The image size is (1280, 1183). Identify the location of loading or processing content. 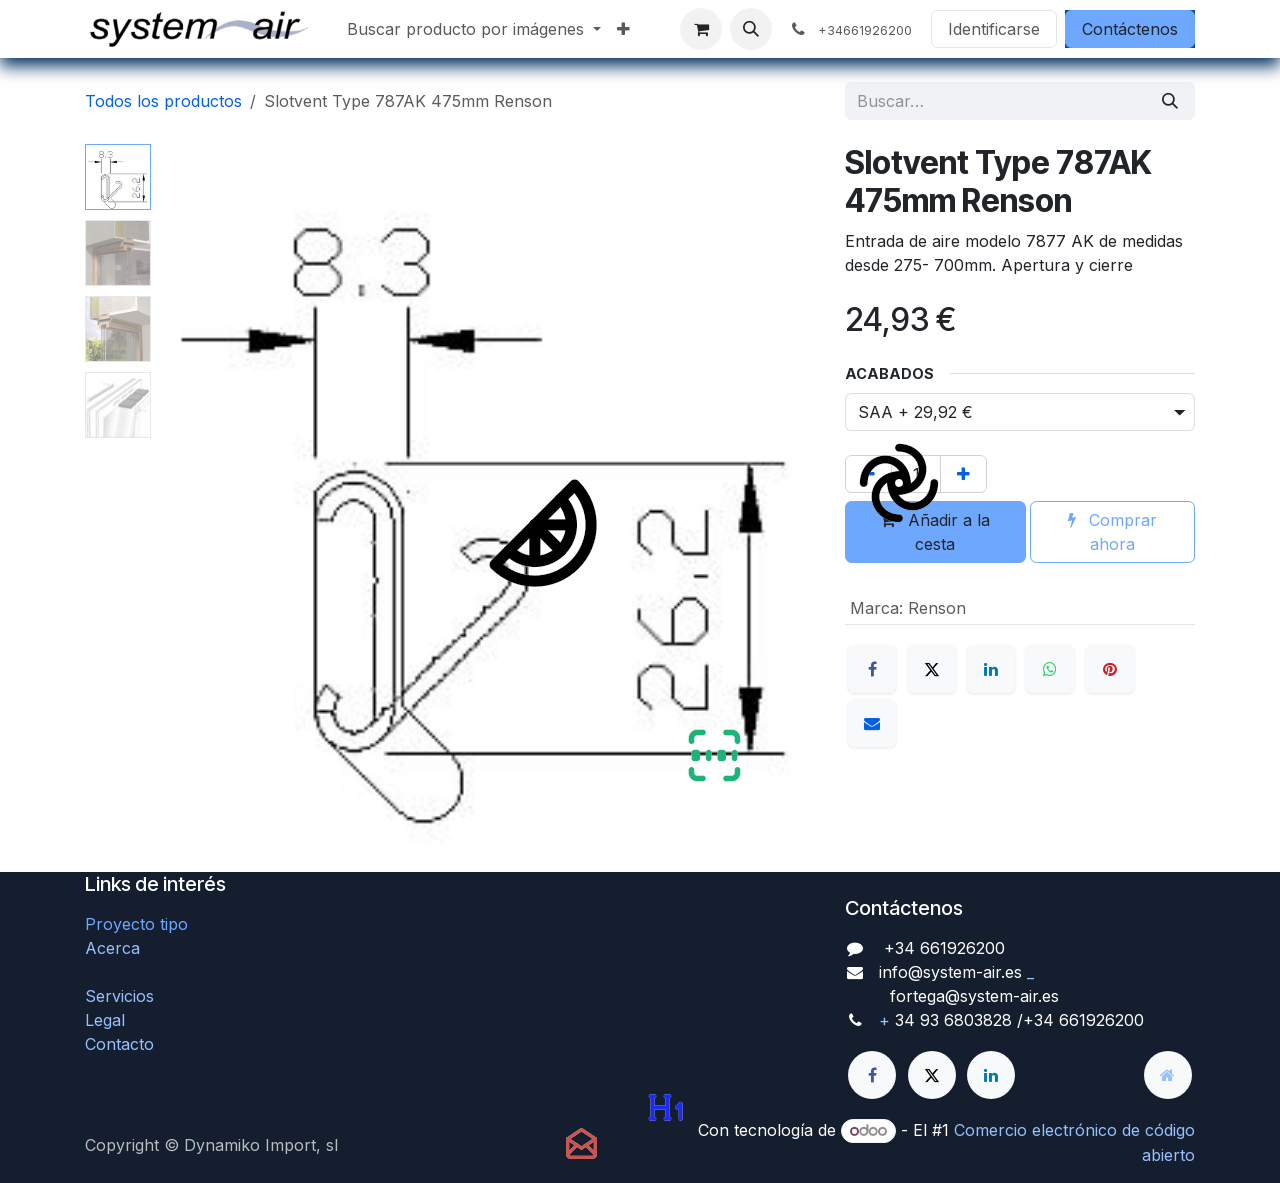
(899, 483).